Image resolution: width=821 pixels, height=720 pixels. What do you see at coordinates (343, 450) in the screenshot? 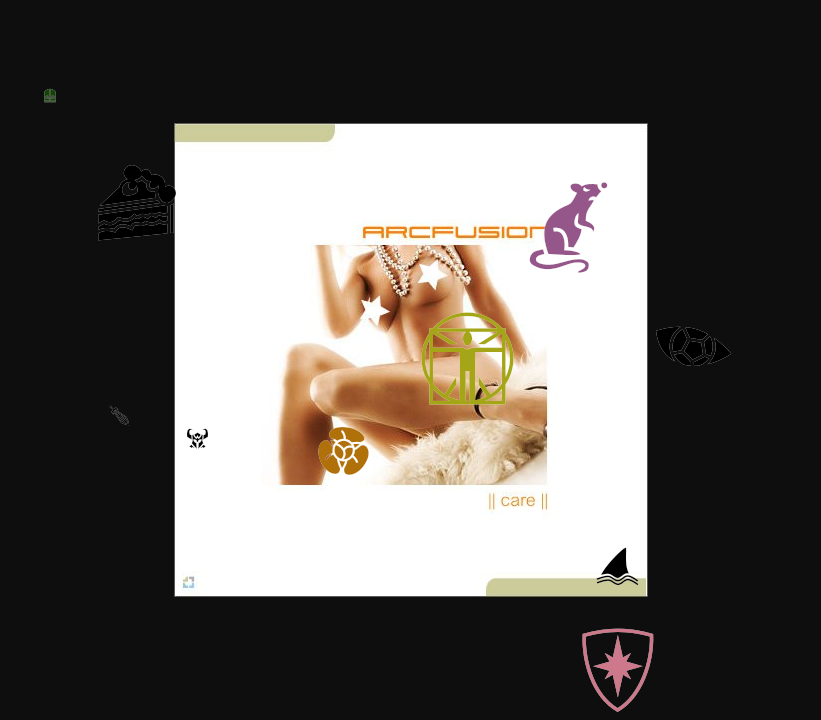
I see `select viola flower in a game inventory` at bounding box center [343, 450].